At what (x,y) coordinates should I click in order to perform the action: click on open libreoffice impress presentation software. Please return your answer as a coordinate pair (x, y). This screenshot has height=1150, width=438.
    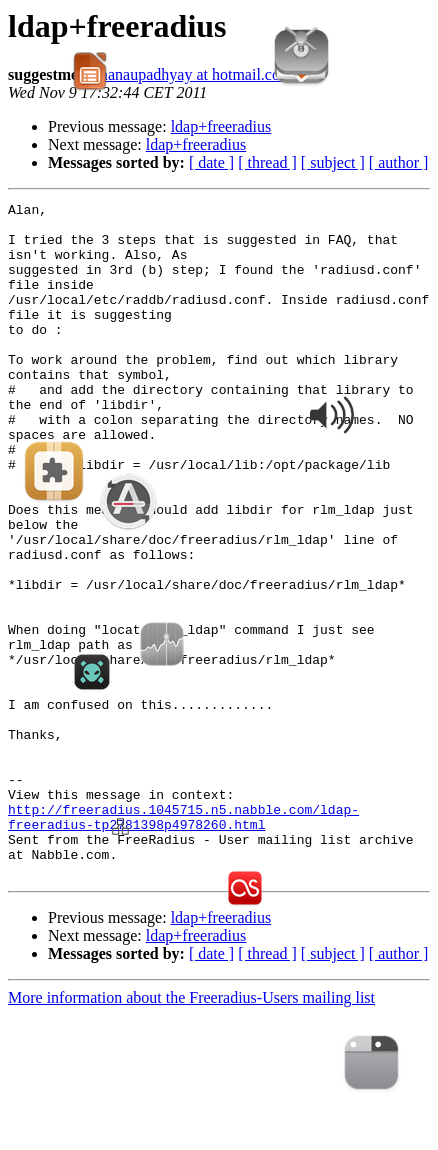
    Looking at the image, I should click on (90, 71).